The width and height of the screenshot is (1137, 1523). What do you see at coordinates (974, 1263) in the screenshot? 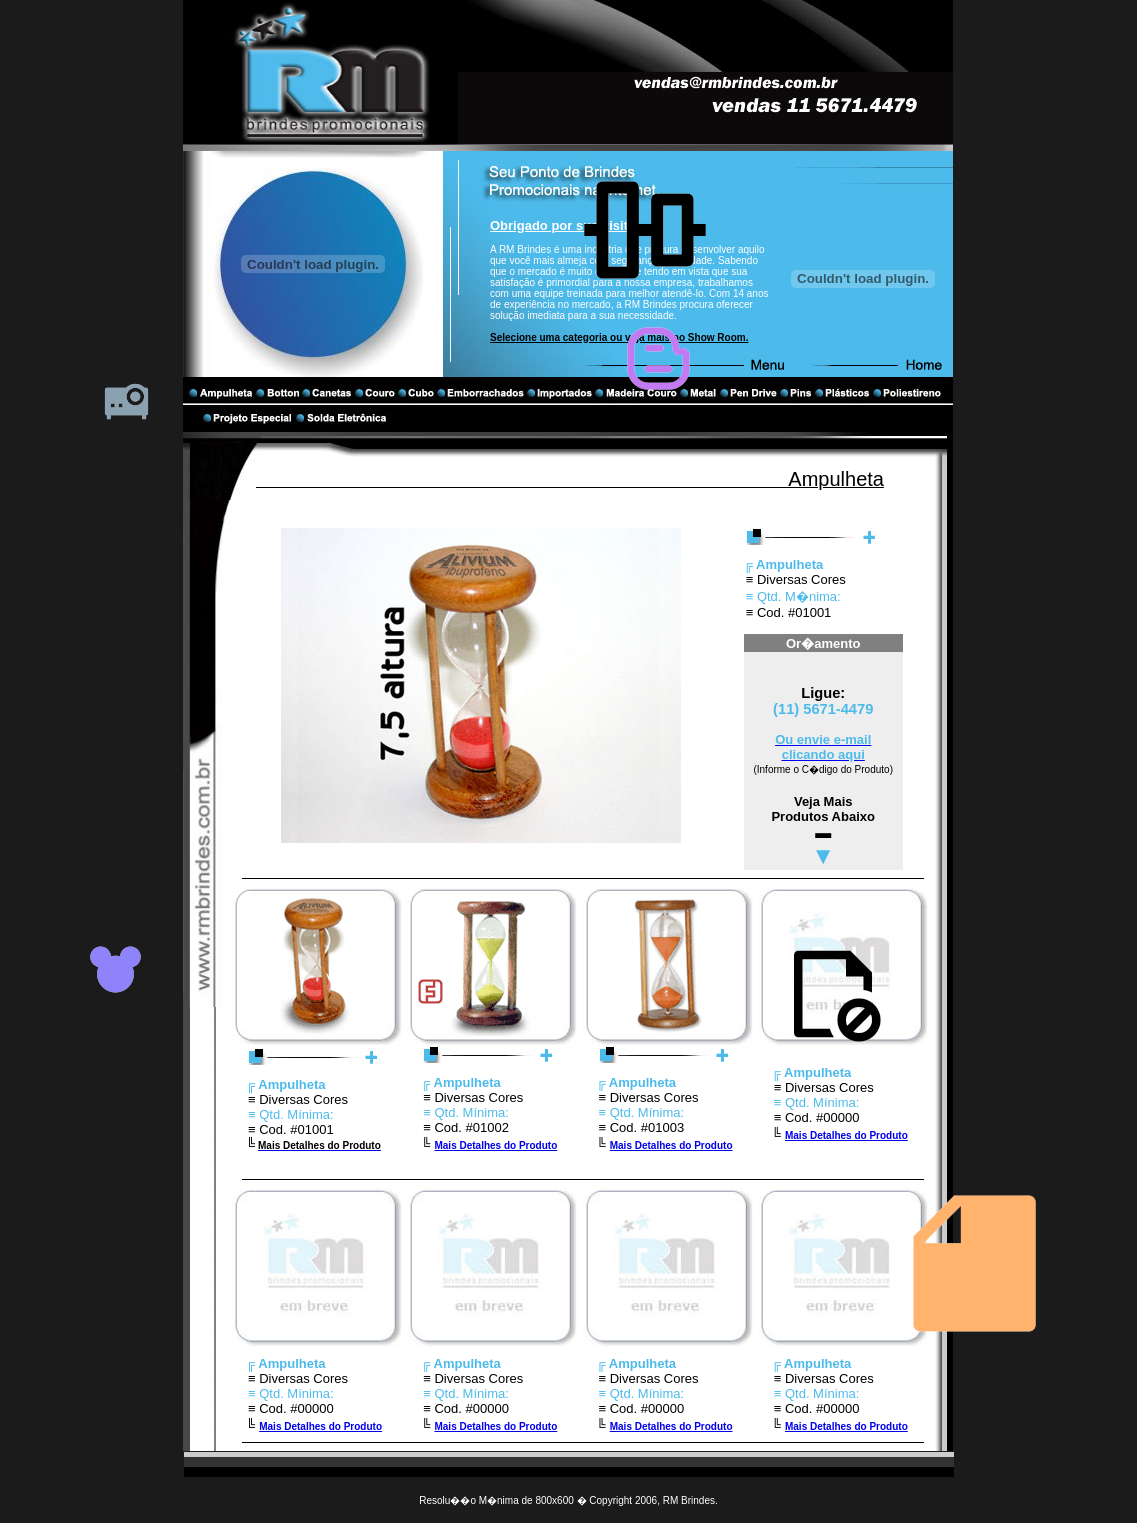
I see `view or open a document` at bounding box center [974, 1263].